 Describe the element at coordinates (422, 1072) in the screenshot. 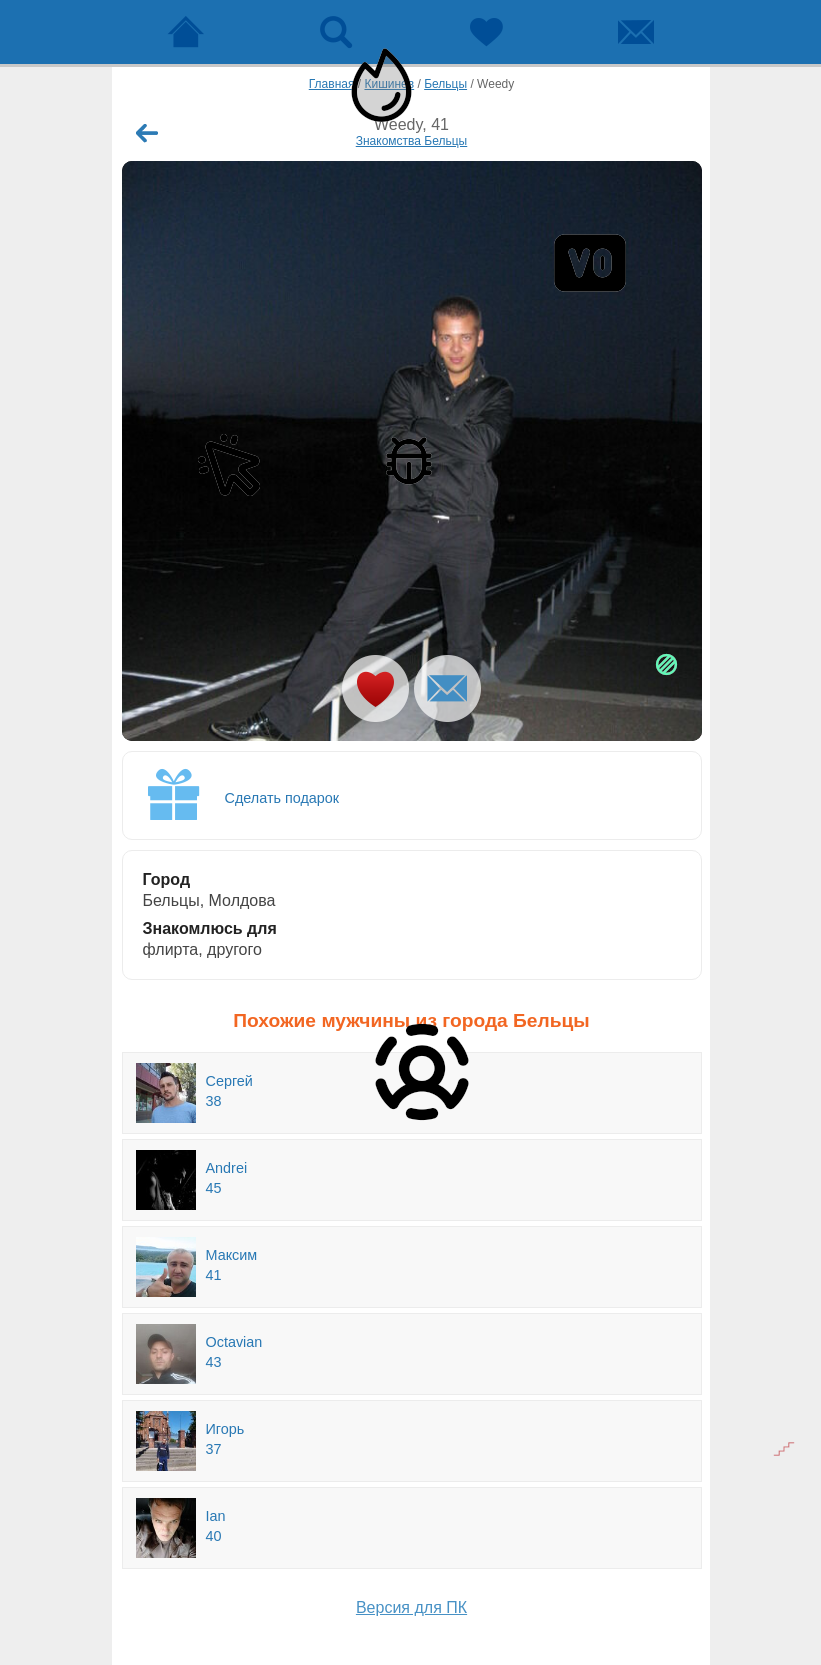

I see `incomplete or pending user profile` at that location.